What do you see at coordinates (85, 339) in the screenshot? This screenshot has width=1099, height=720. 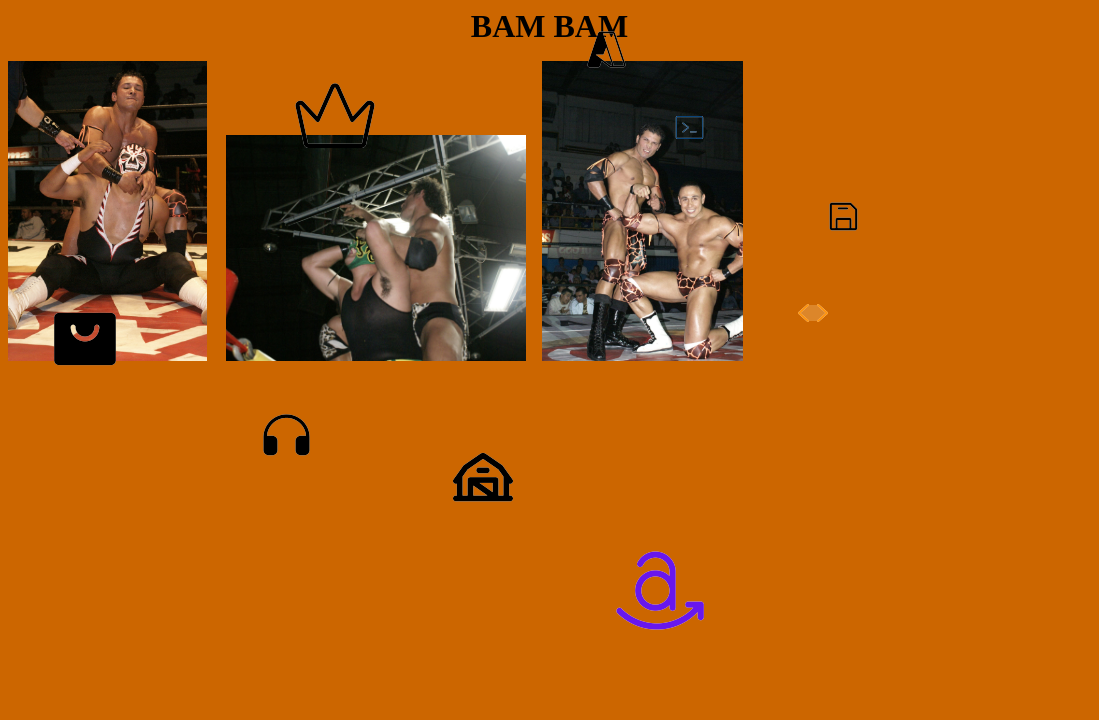 I see `view your shopping bag` at bounding box center [85, 339].